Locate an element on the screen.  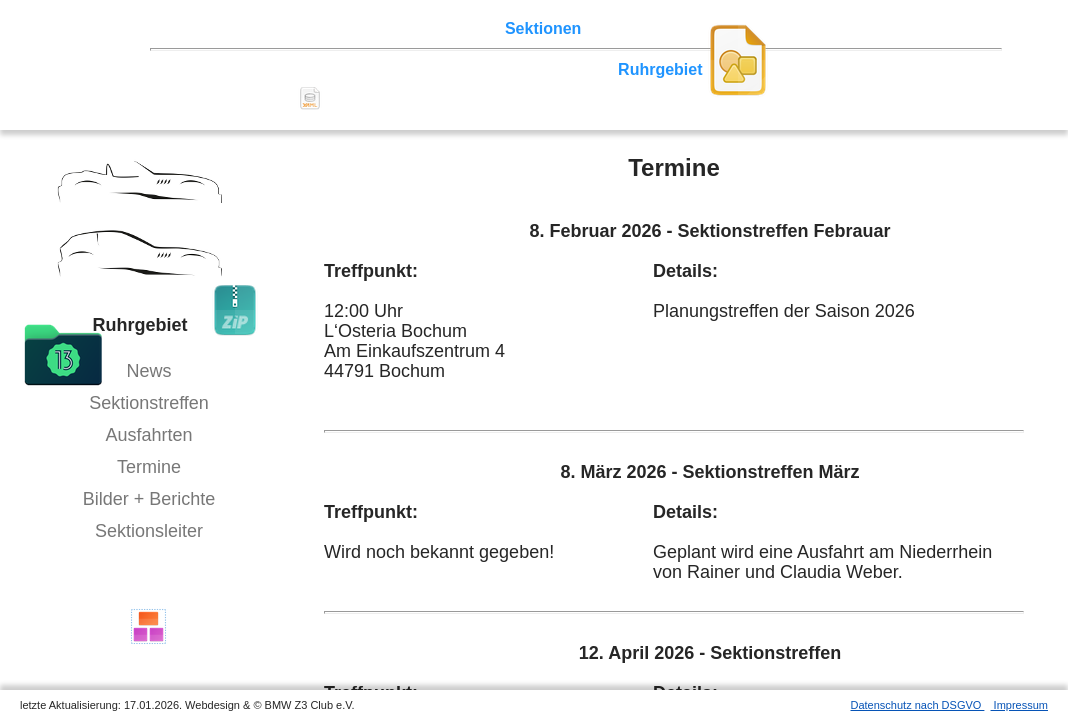
a yaml configuration file is located at coordinates (310, 98).